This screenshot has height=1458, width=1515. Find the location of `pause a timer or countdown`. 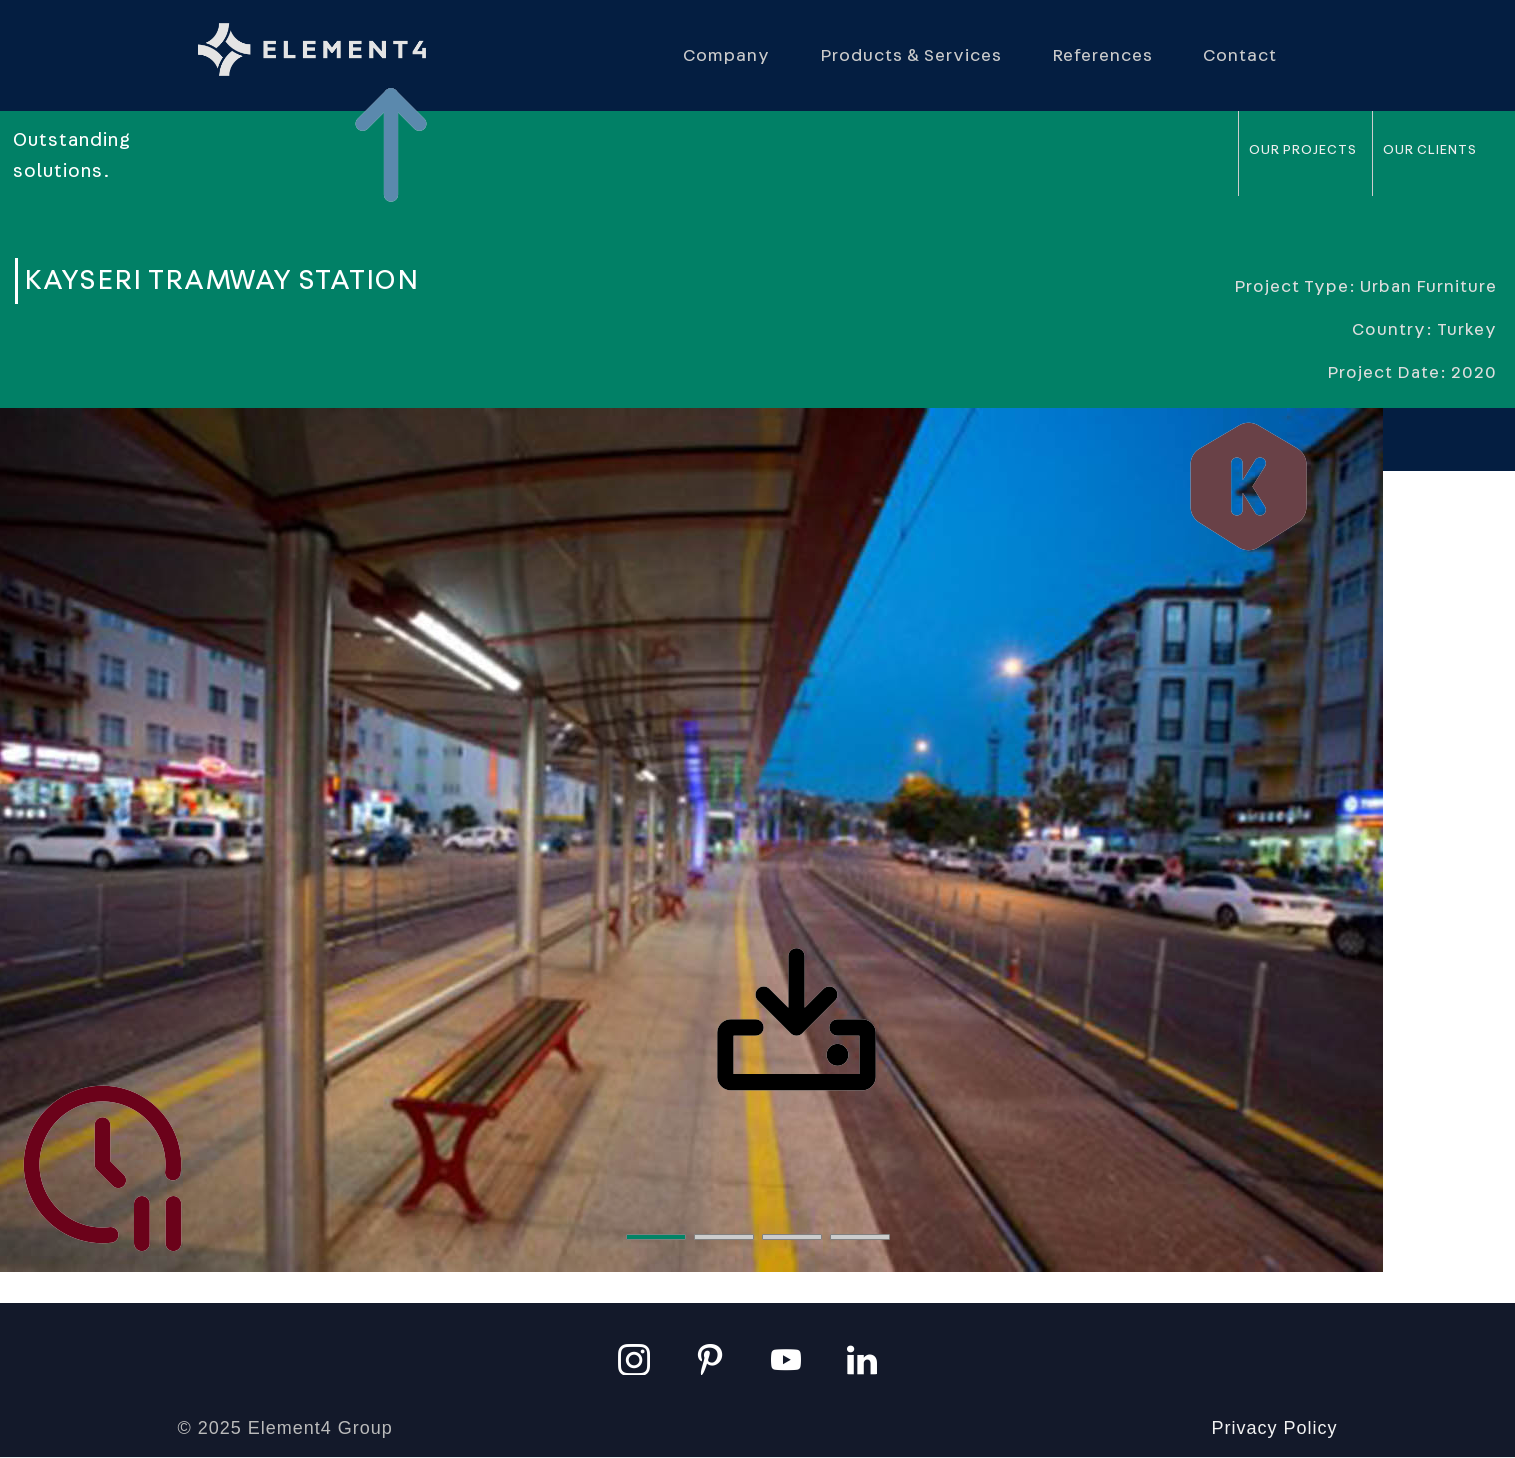

pause a timer or countdown is located at coordinates (102, 1164).